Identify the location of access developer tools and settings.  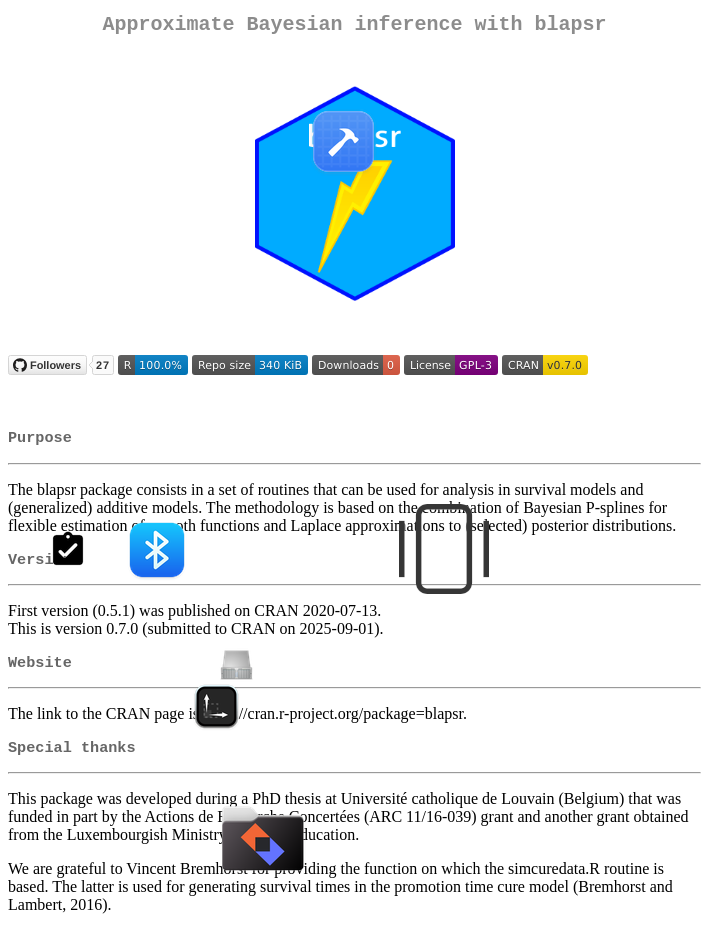
(343, 142).